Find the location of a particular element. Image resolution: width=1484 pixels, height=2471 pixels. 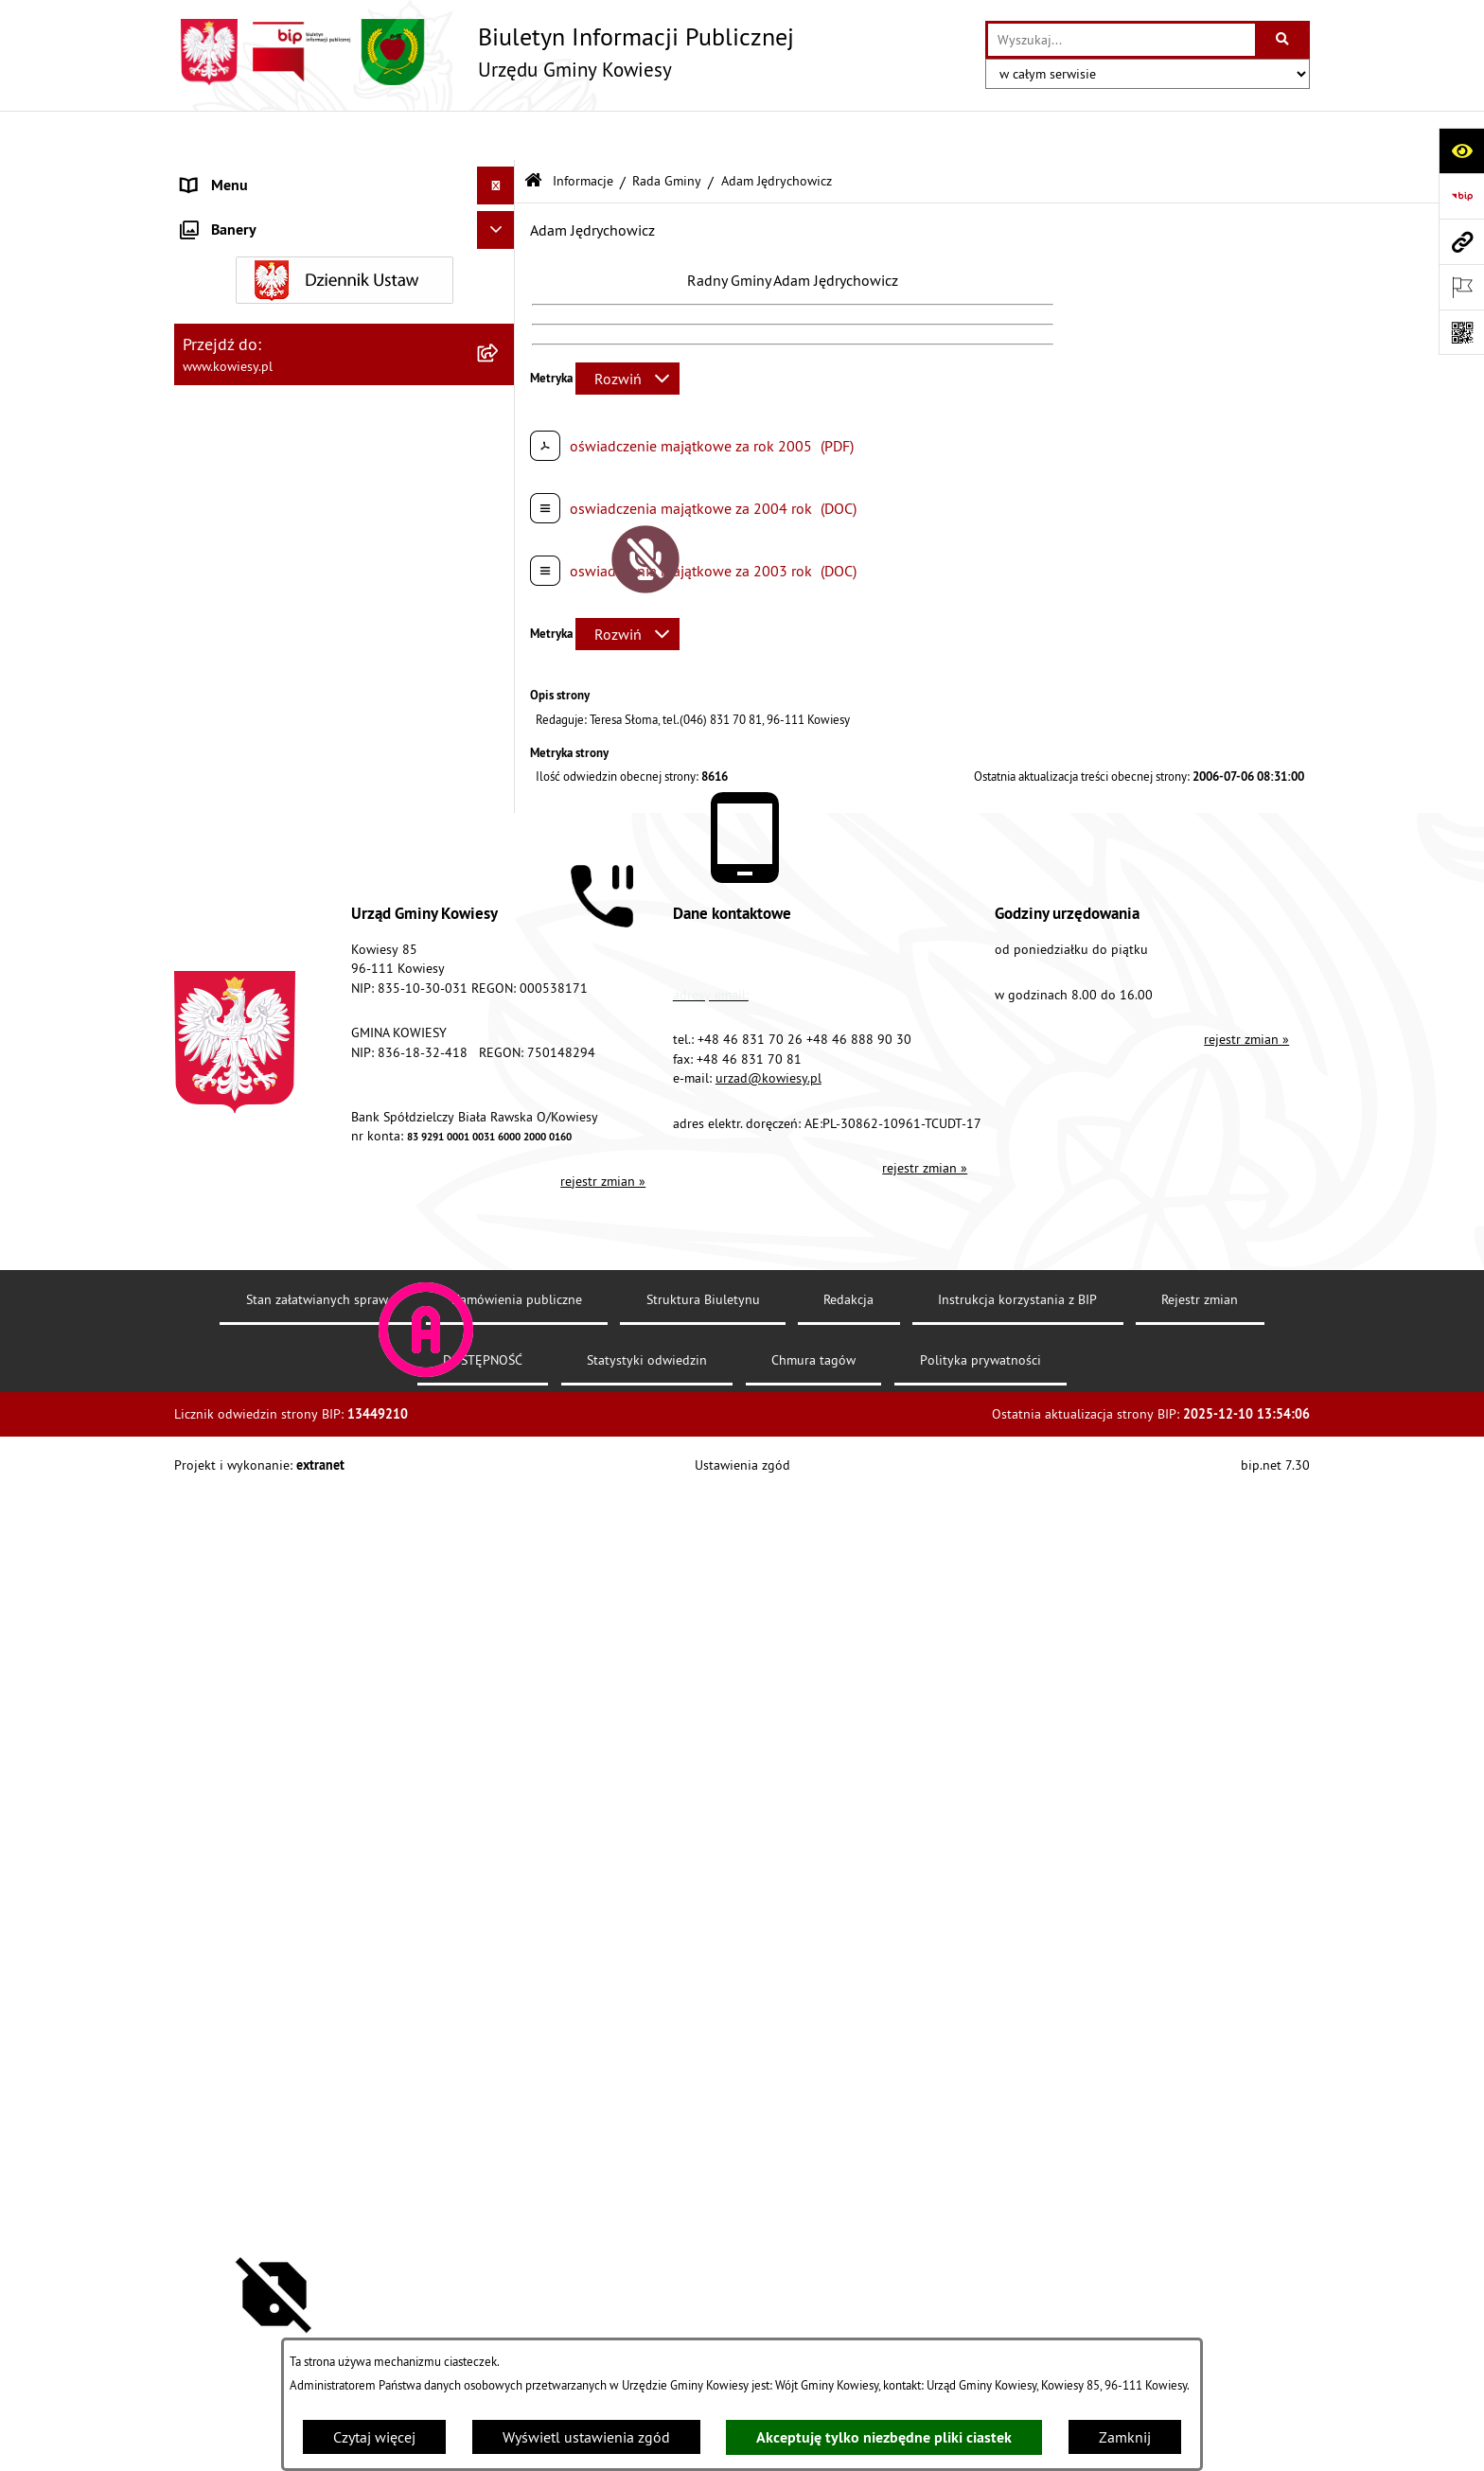

switch to tablet view or mode is located at coordinates (745, 838).